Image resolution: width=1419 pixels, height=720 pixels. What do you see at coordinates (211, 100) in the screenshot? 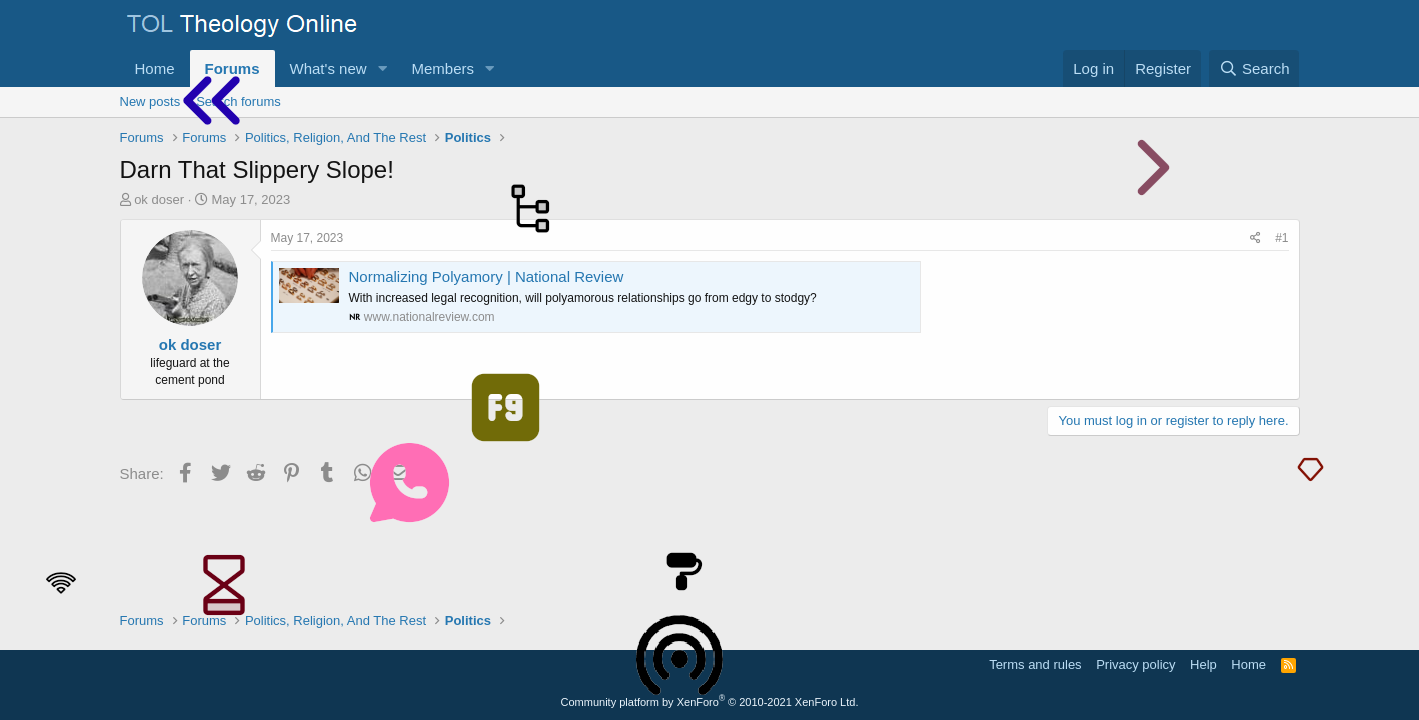
I see `go back to the beginning or first page` at bounding box center [211, 100].